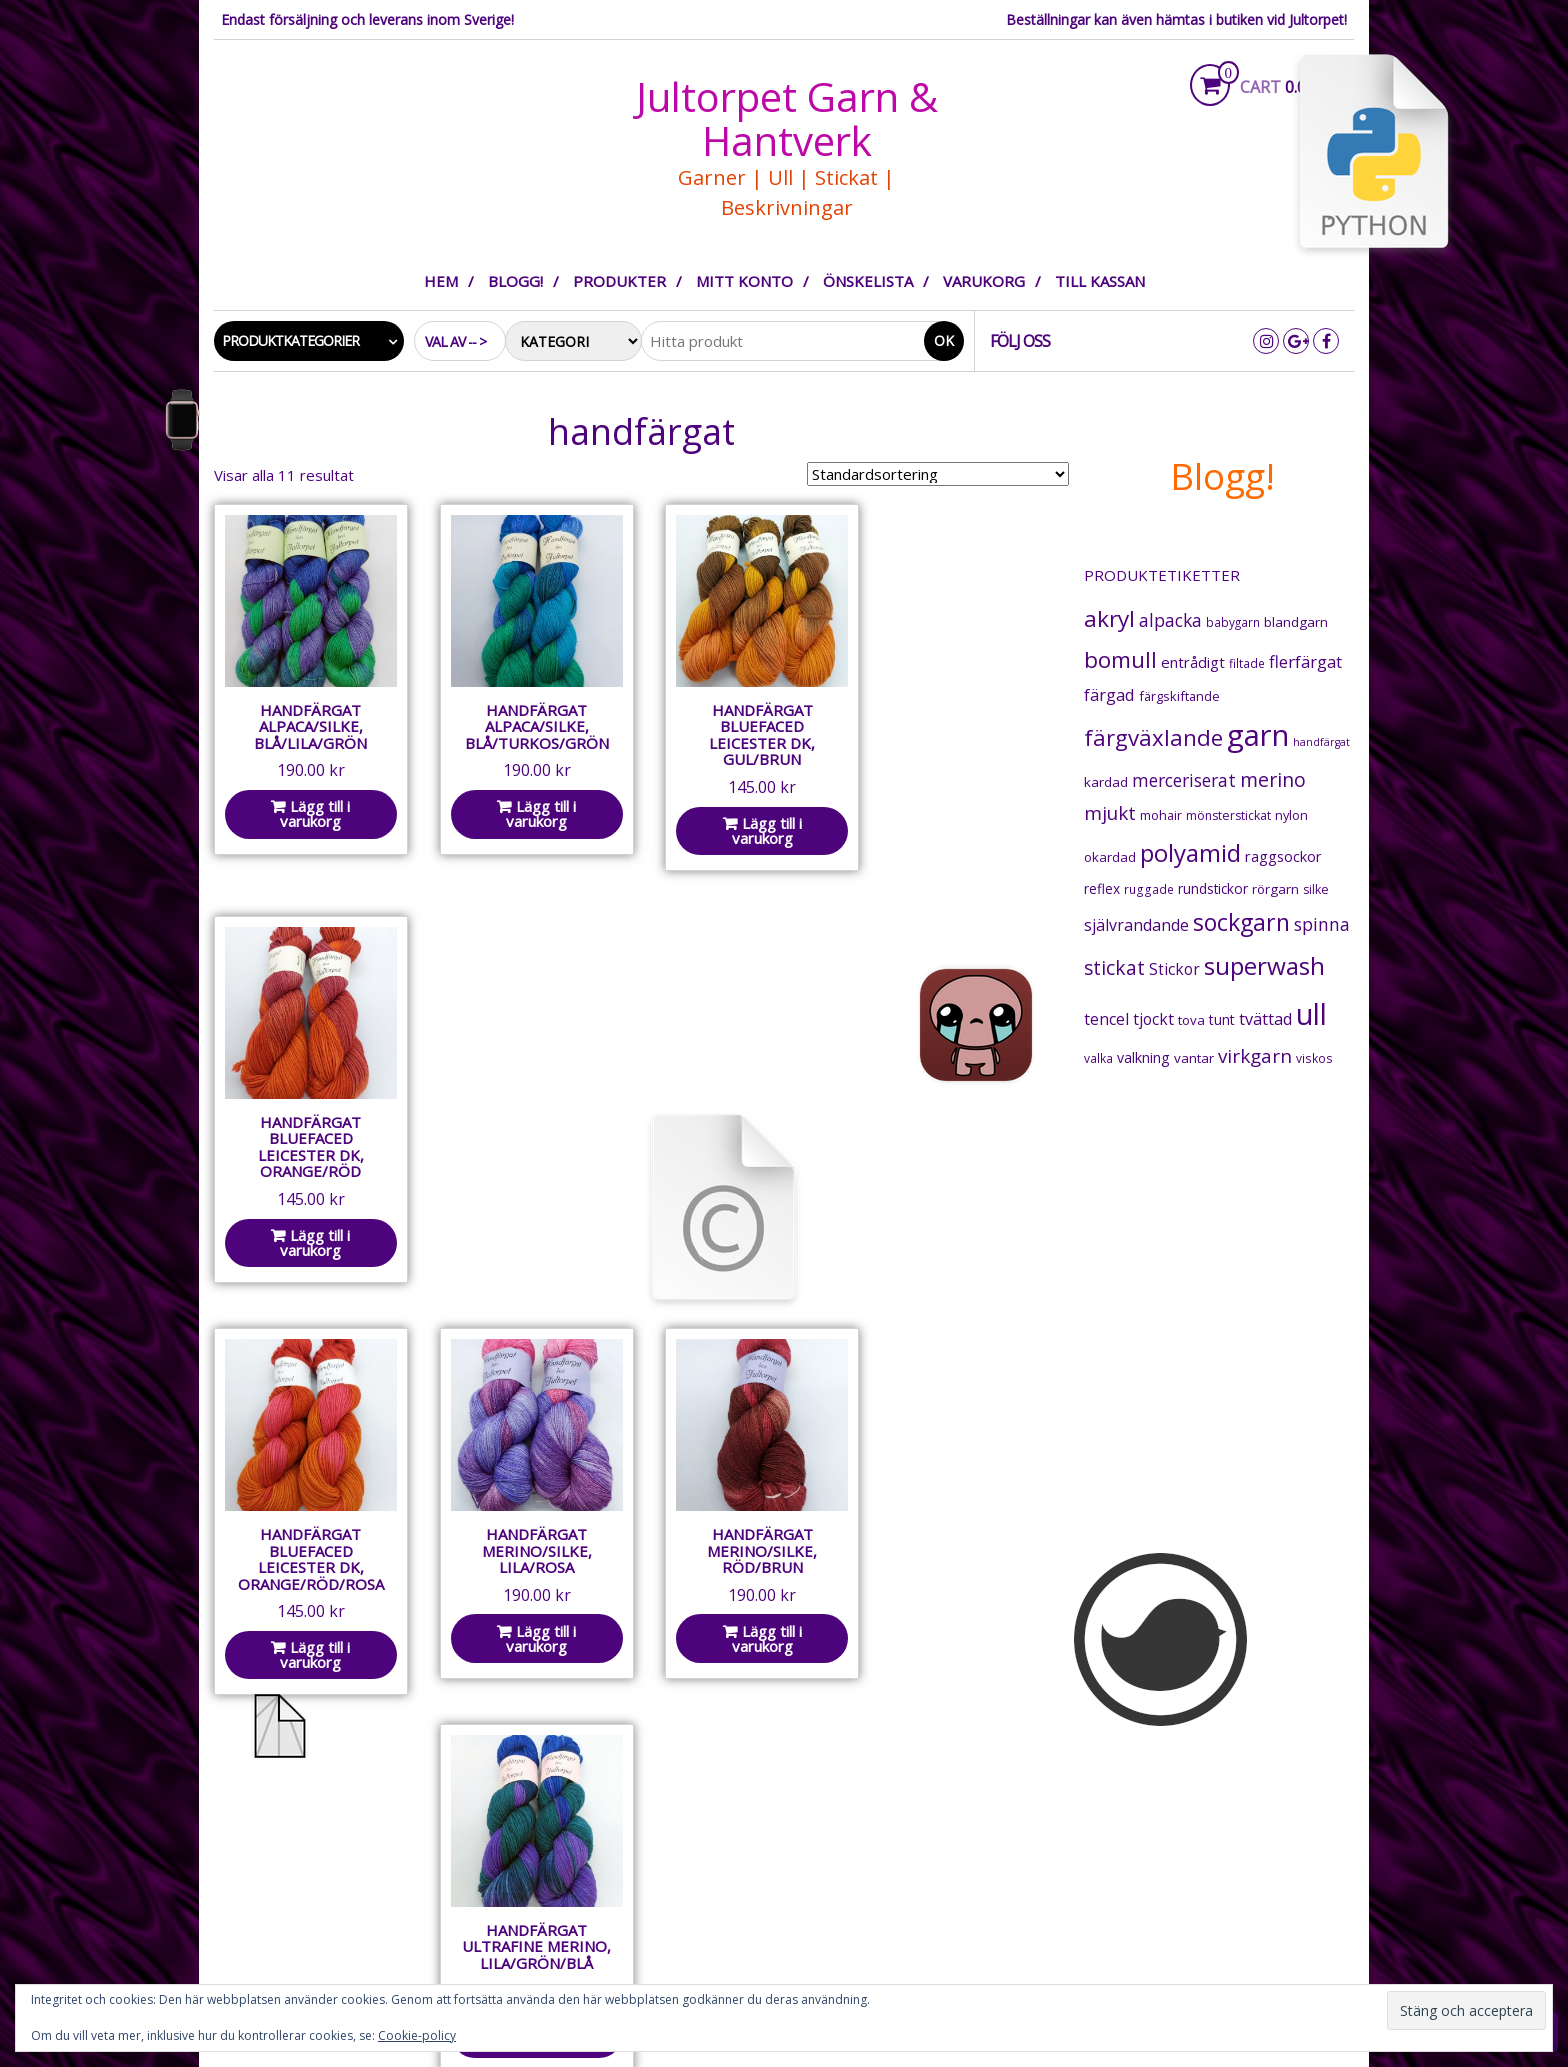 This screenshot has height=2067, width=1568. I want to click on view email drafts folder, so click(280, 1726).